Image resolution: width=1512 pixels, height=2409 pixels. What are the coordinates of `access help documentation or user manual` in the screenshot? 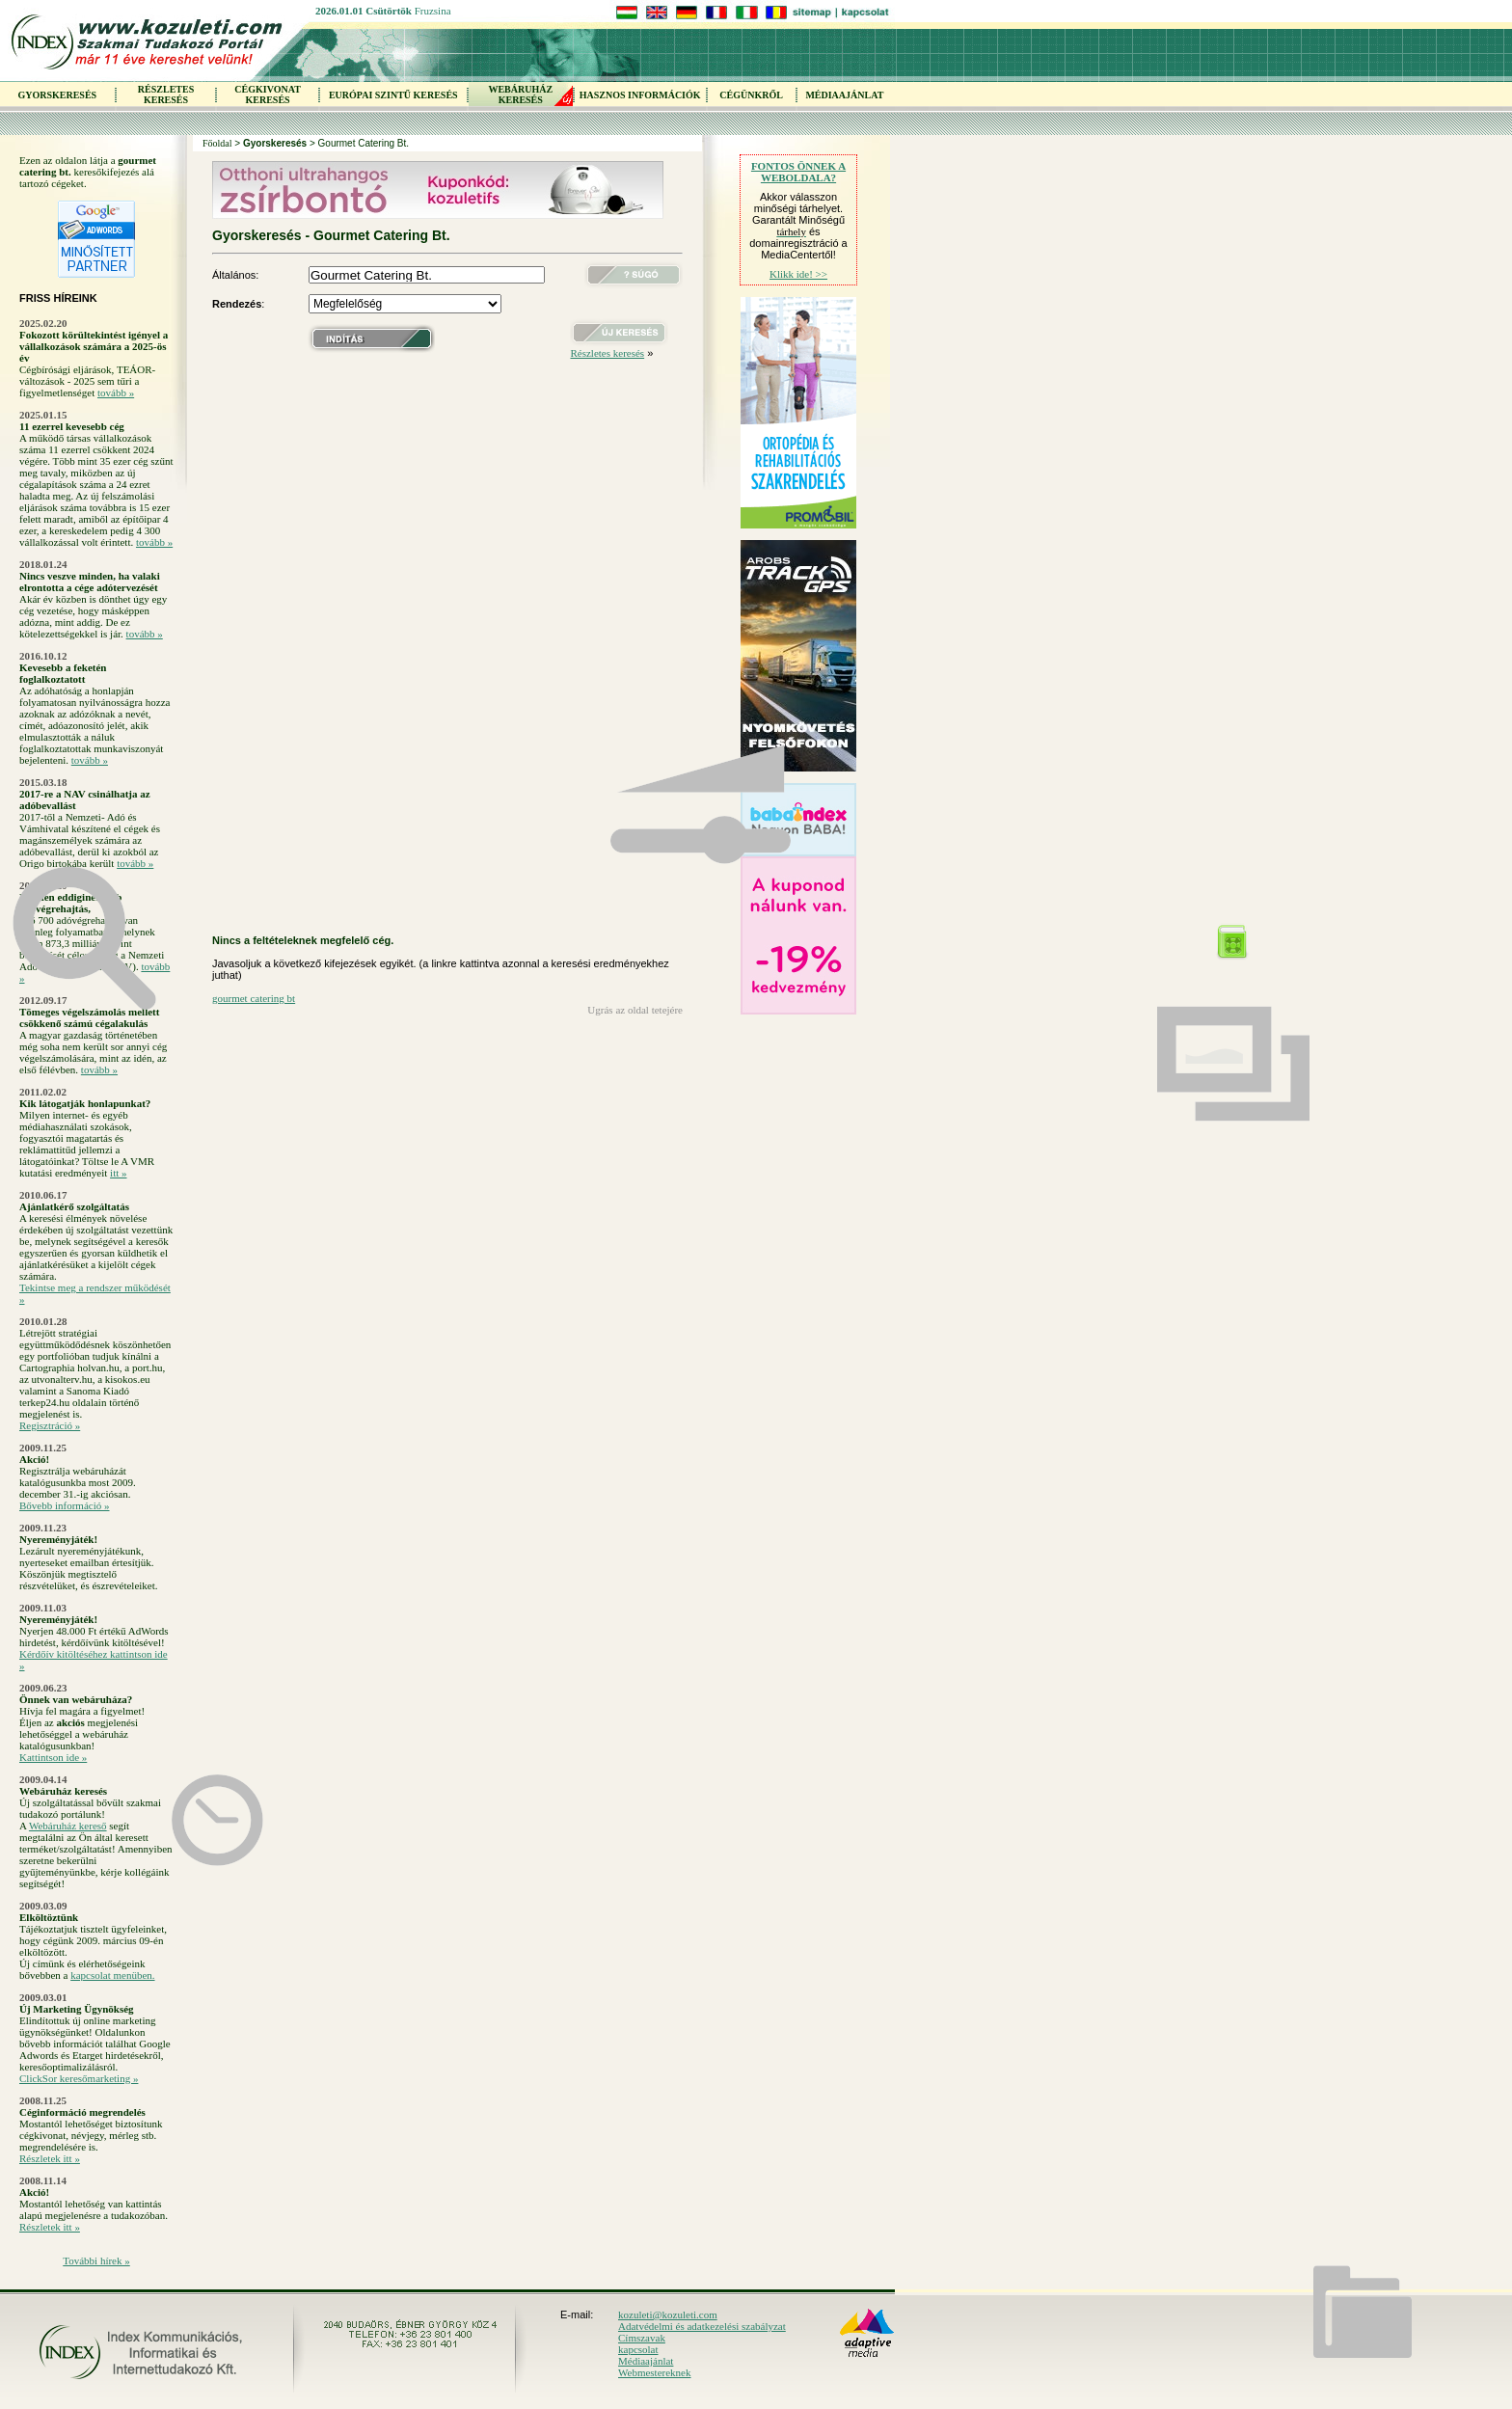 It's located at (1232, 942).